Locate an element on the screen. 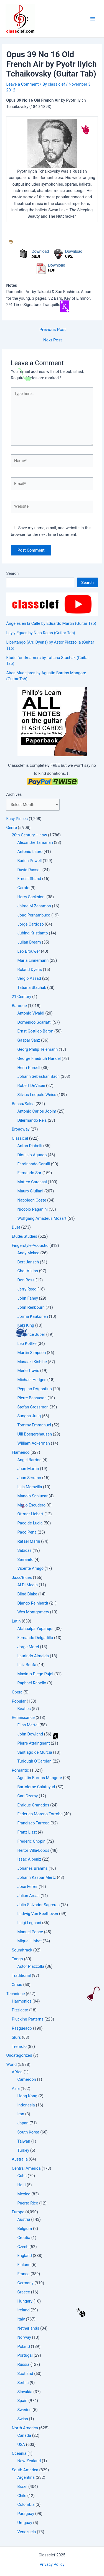  amphibian or frog-related game element is located at coordinates (23, 1506).